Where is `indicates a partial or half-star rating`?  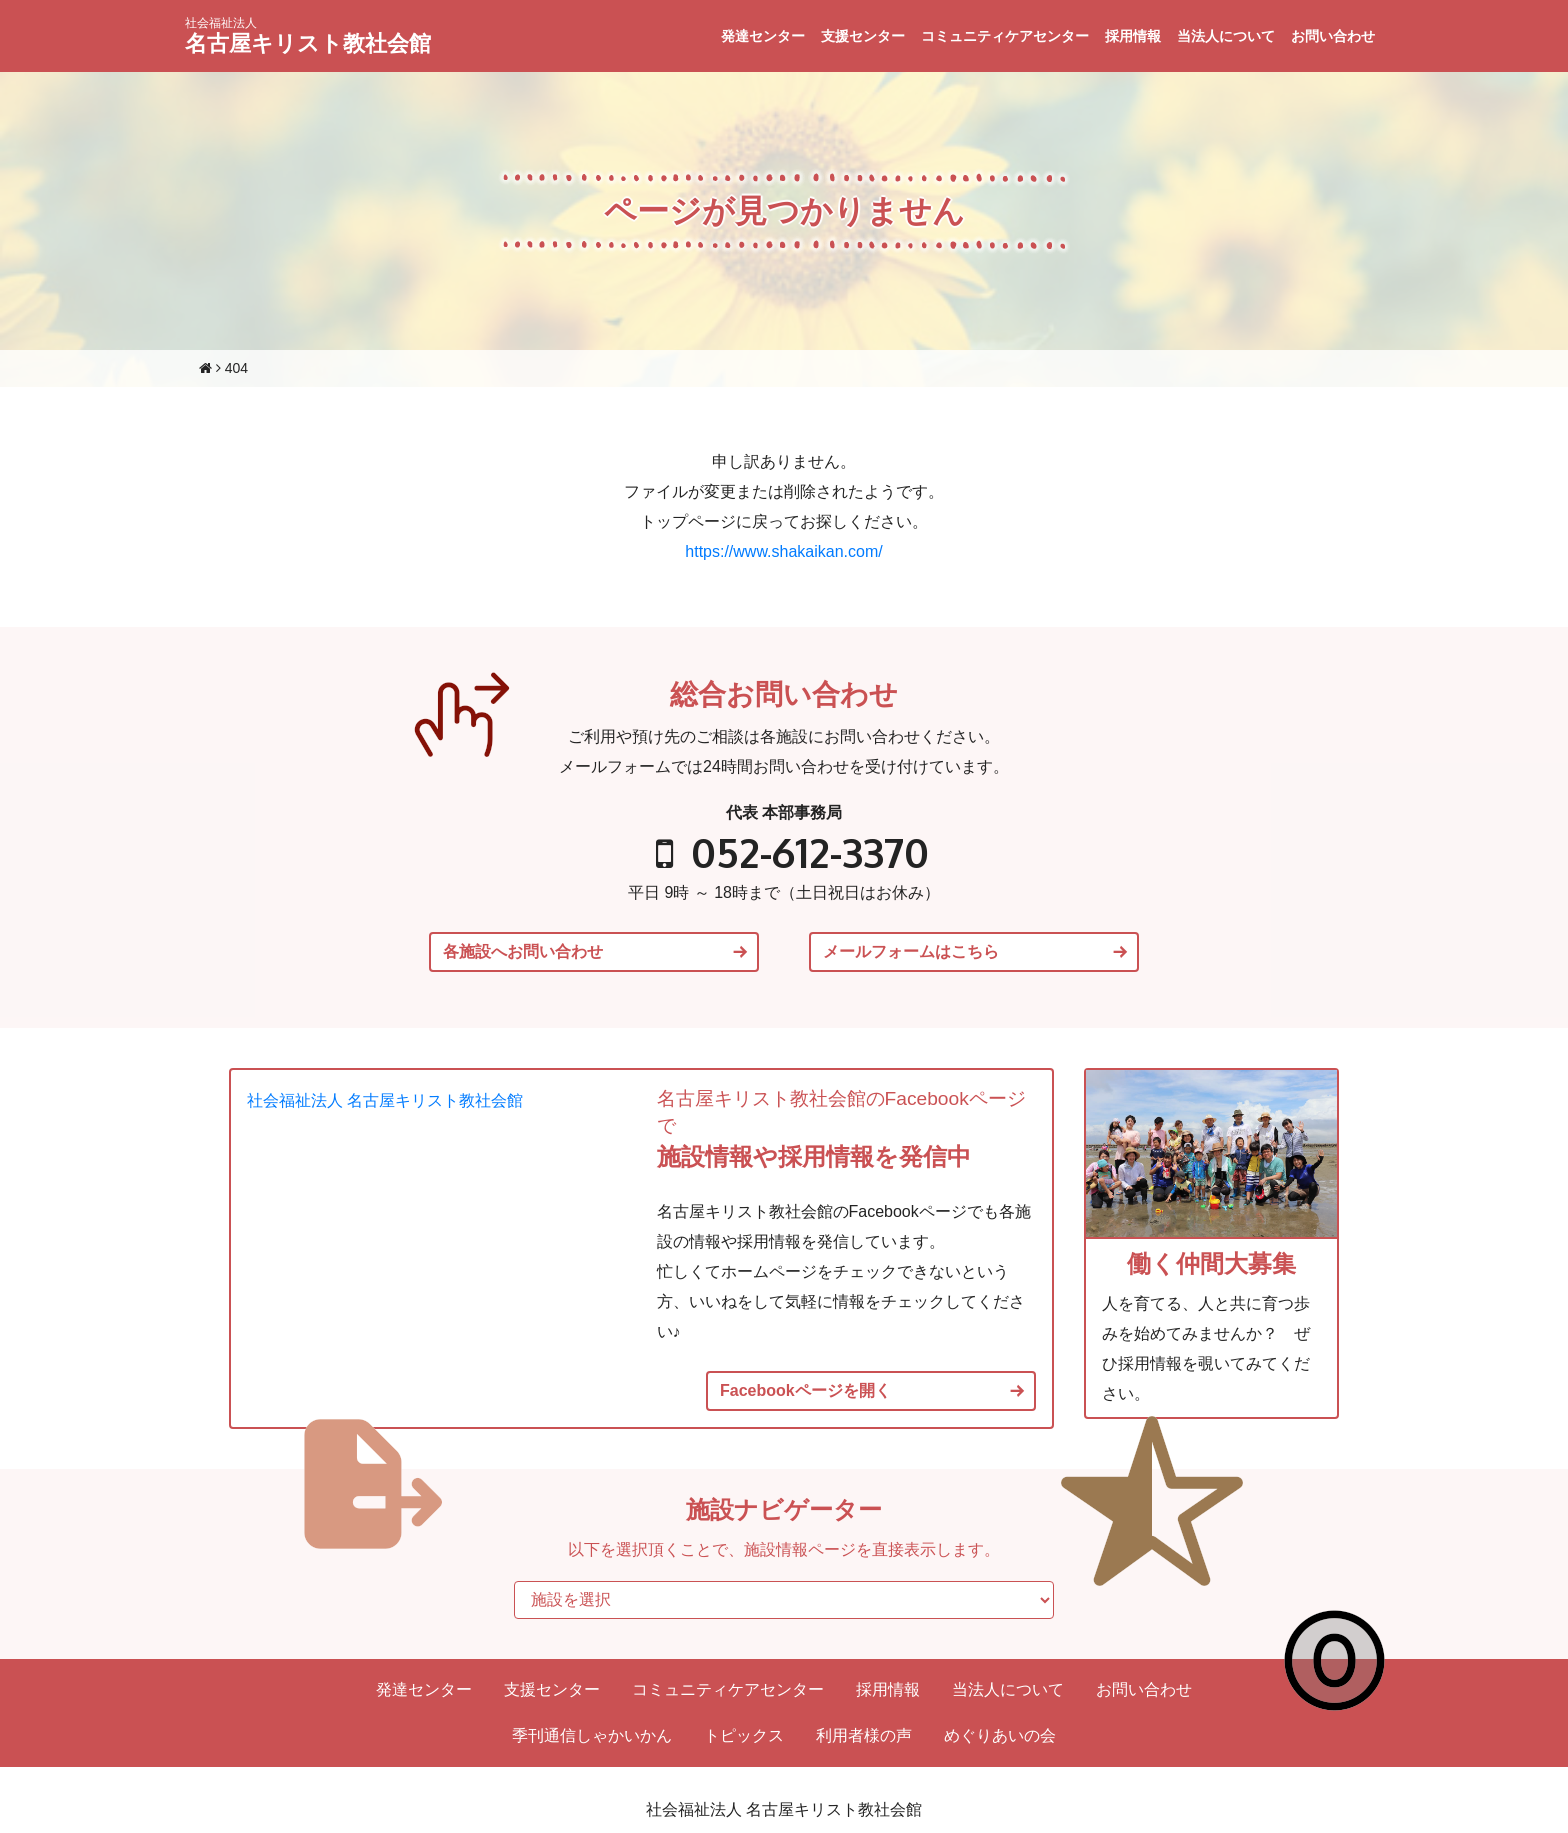 indicates a partial or half-star rating is located at coordinates (1152, 1501).